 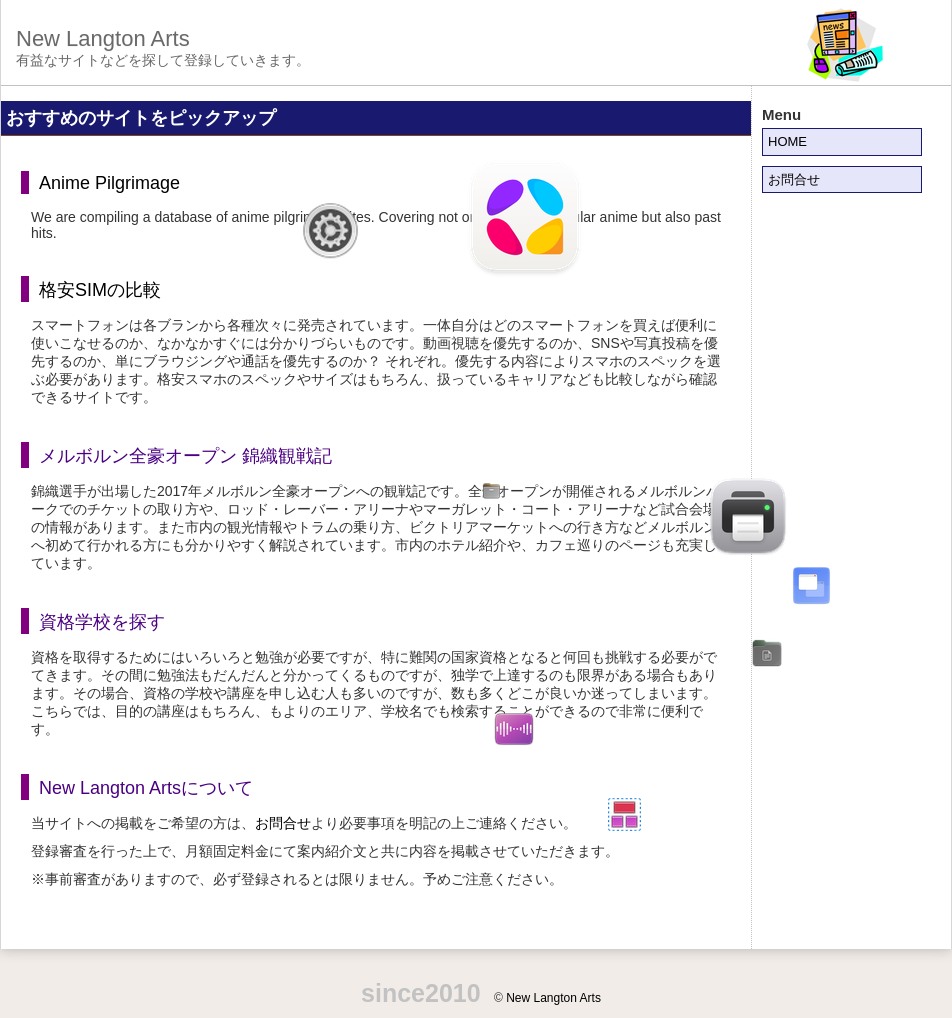 What do you see at coordinates (514, 729) in the screenshot?
I see `open the sound recorder app` at bounding box center [514, 729].